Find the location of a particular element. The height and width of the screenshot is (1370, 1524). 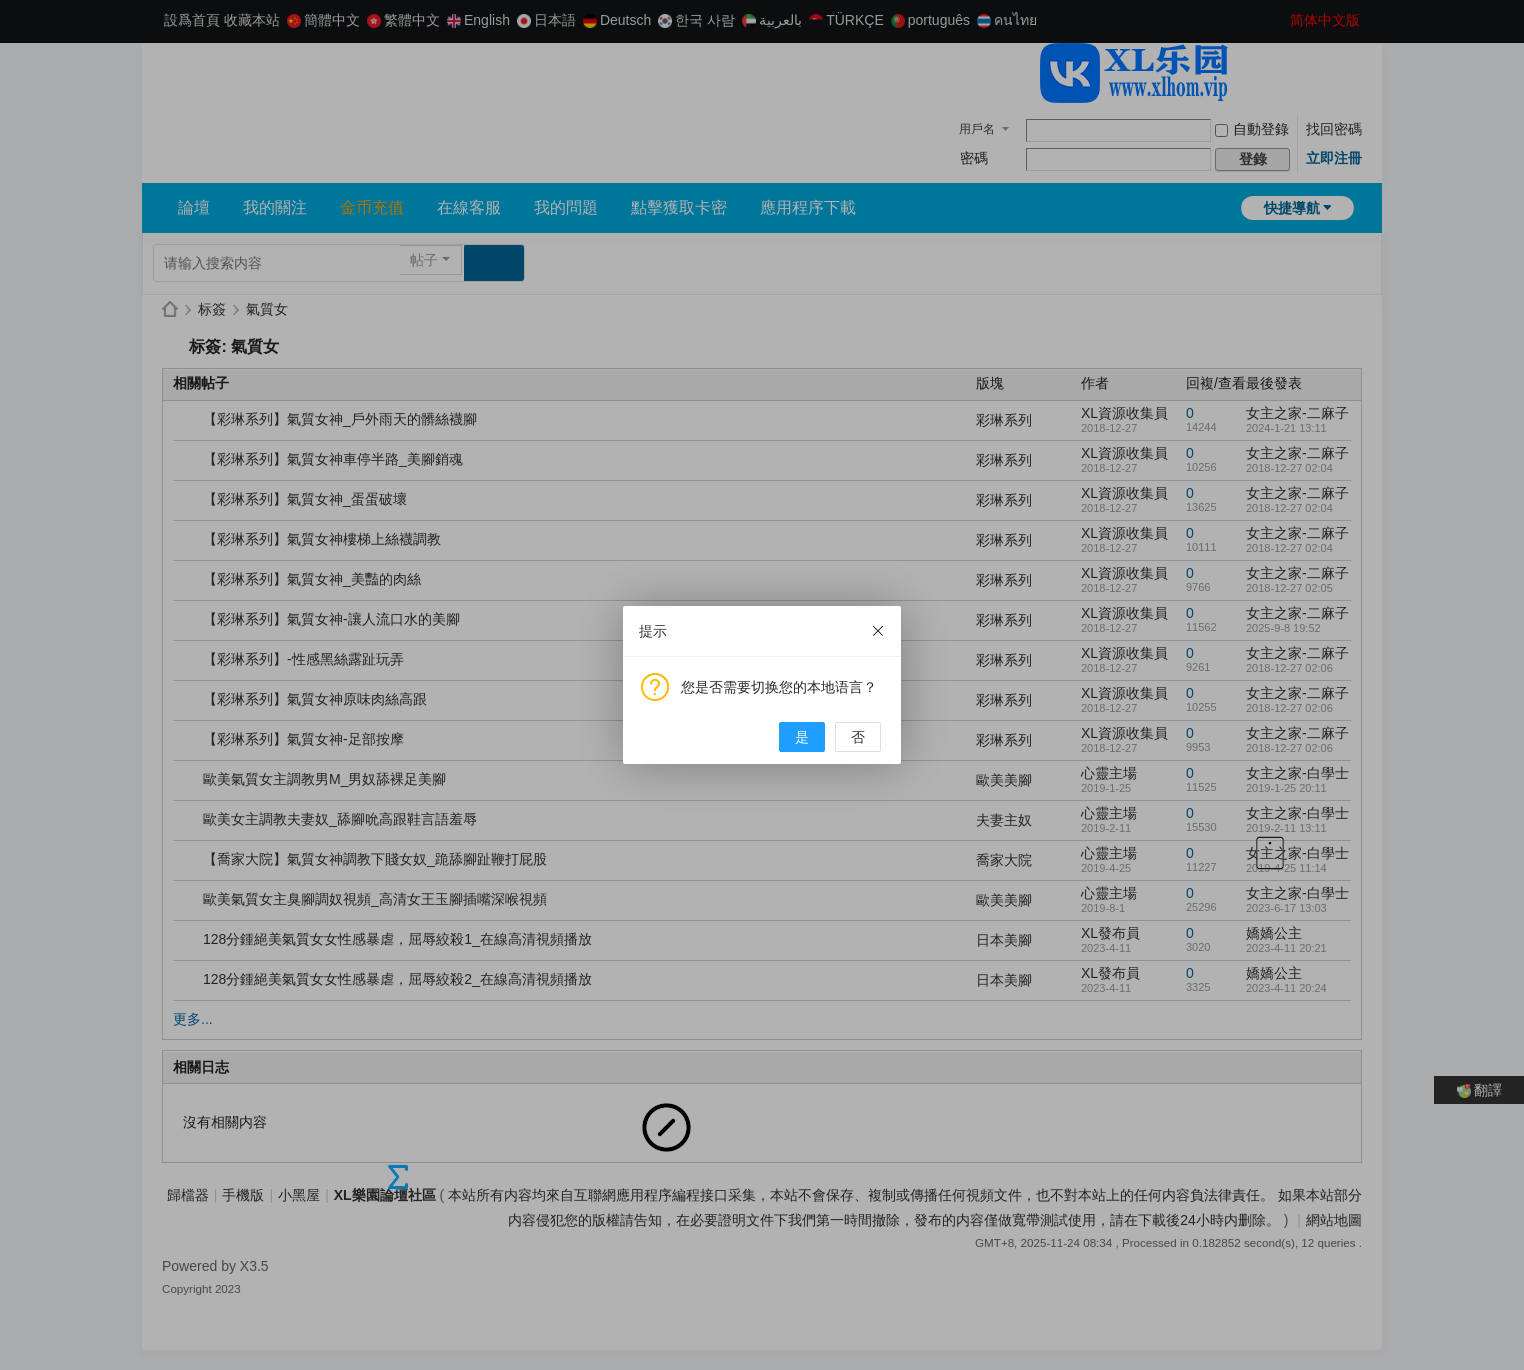

access tablet camera settings is located at coordinates (1270, 853).